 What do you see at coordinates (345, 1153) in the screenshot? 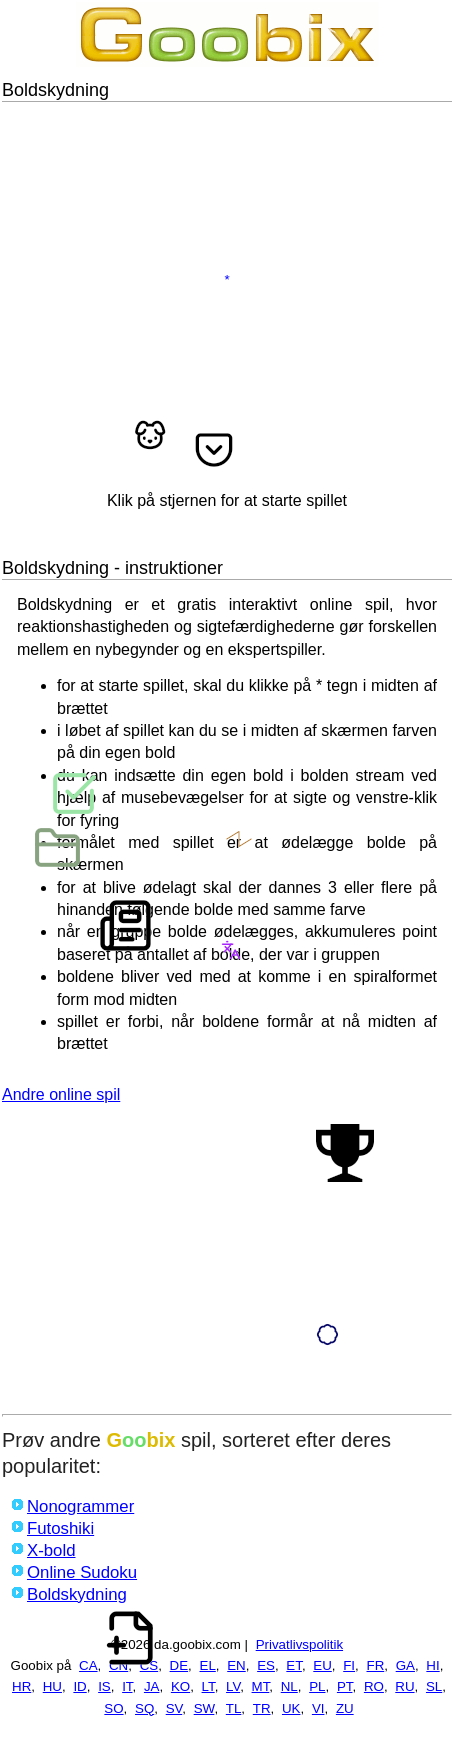
I see `view achievements or awards` at bounding box center [345, 1153].